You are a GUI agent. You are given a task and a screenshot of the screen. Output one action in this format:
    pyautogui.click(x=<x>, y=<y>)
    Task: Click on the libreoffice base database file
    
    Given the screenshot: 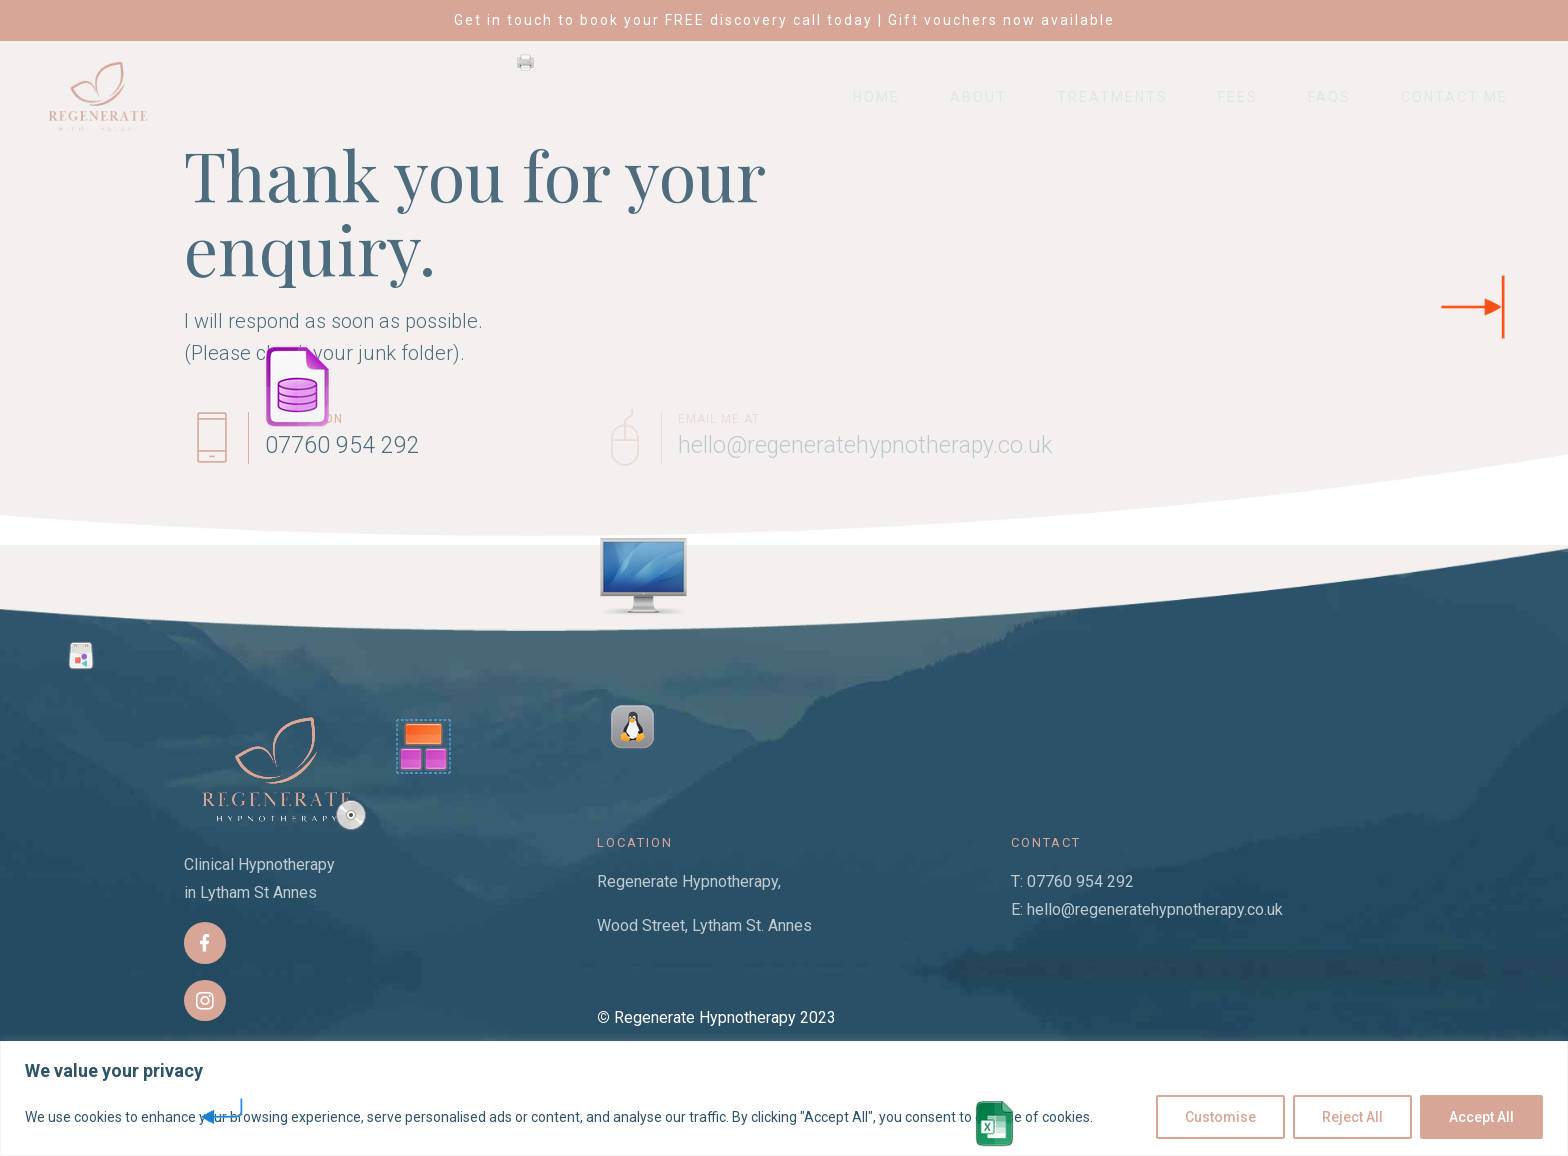 What is the action you would take?
    pyautogui.click(x=297, y=386)
    